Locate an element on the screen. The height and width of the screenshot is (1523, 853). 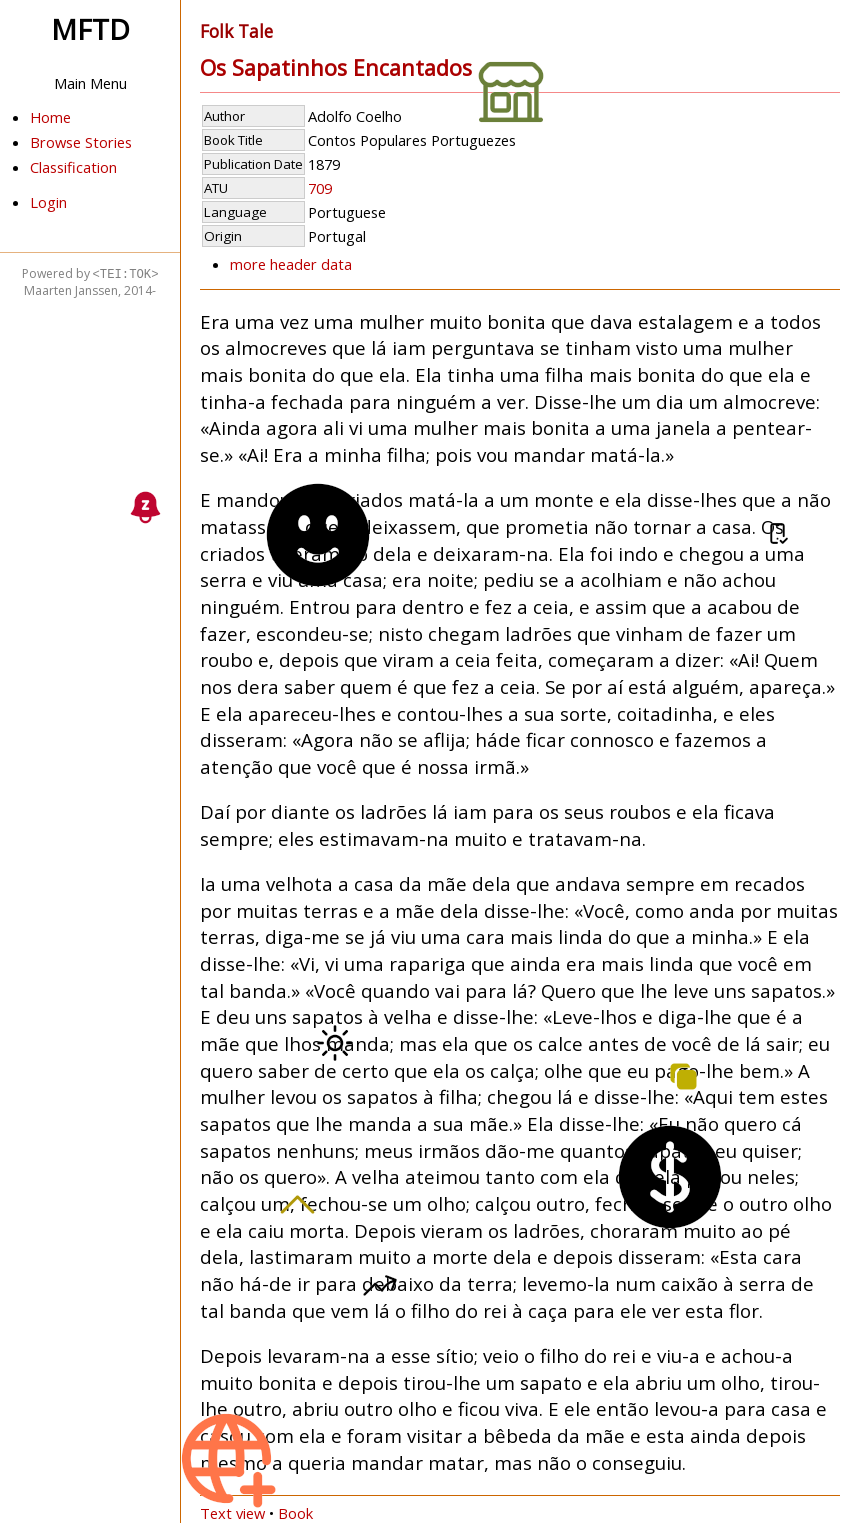
mobile device verified successfully is located at coordinates (777, 533).